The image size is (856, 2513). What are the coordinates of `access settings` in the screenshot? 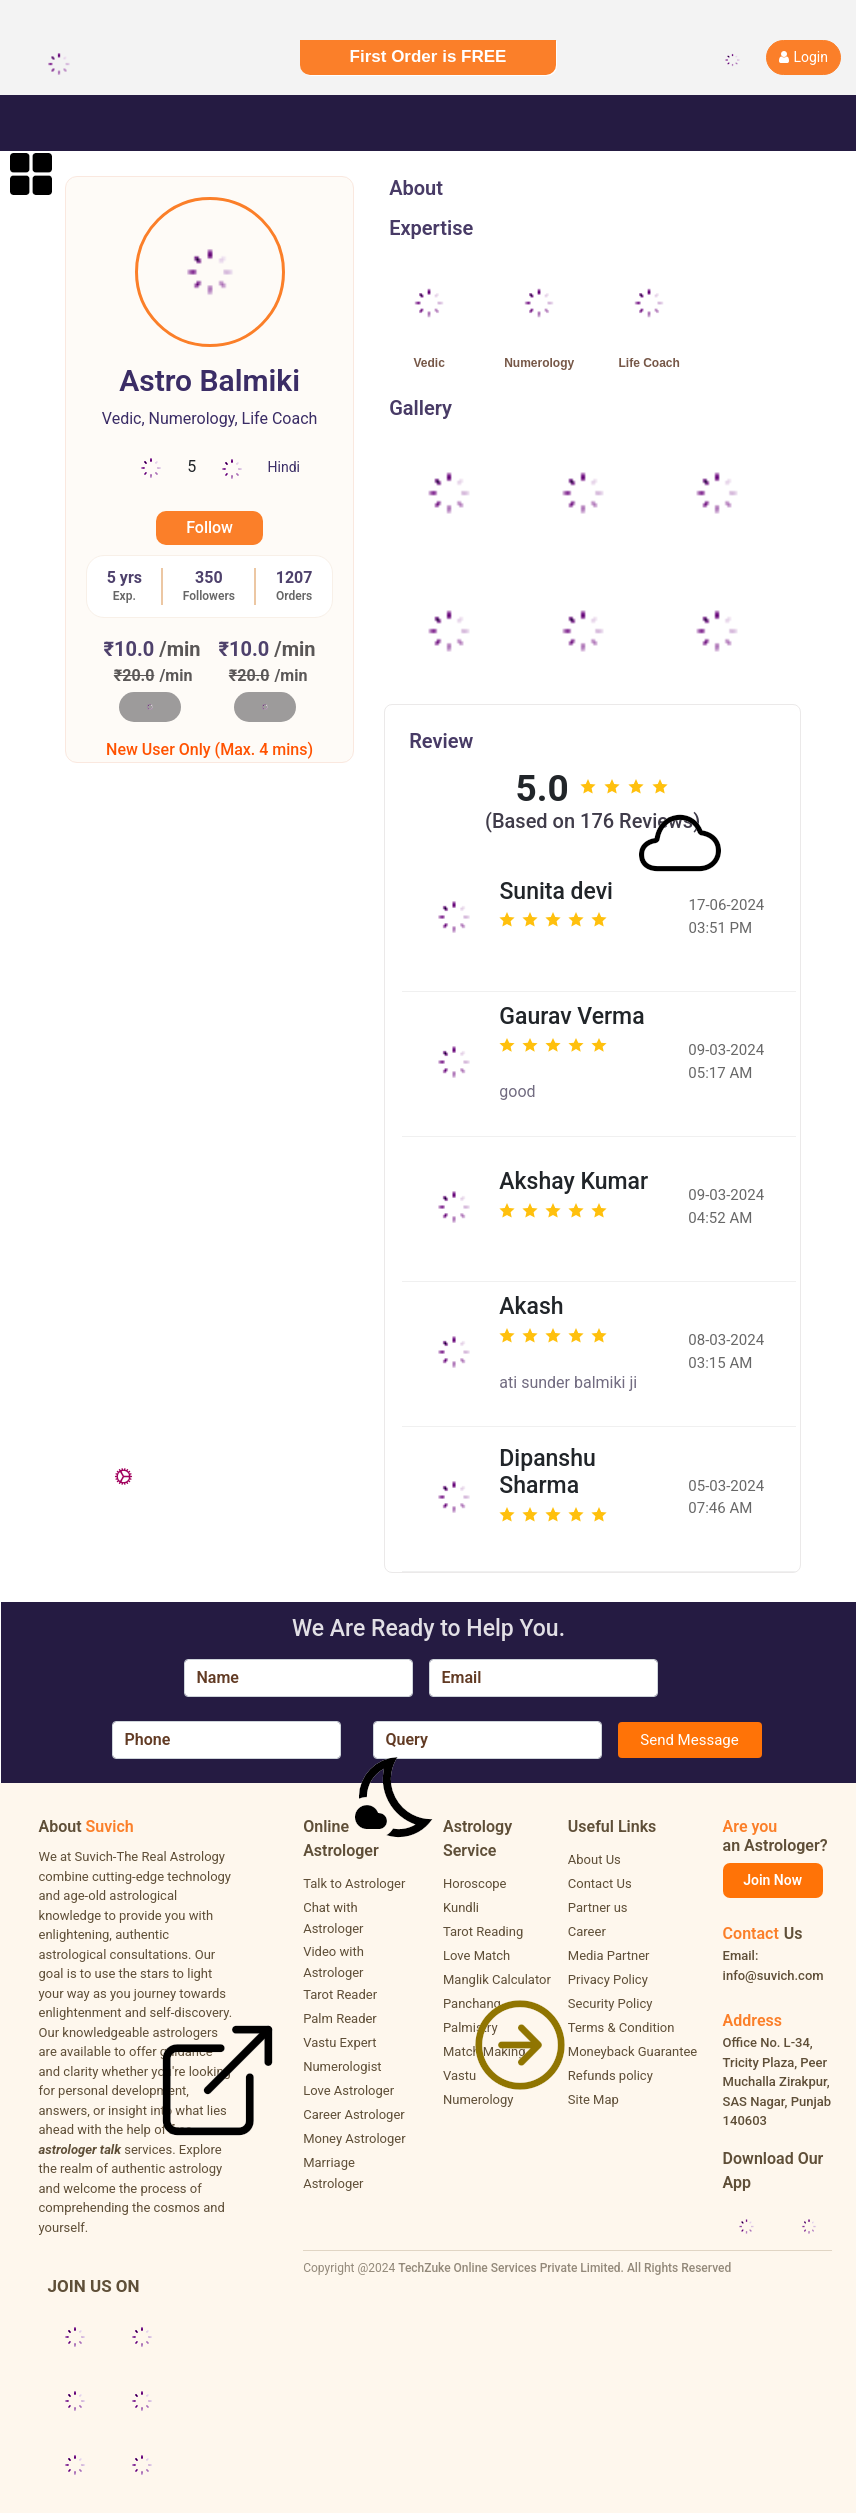 It's located at (123, 1476).